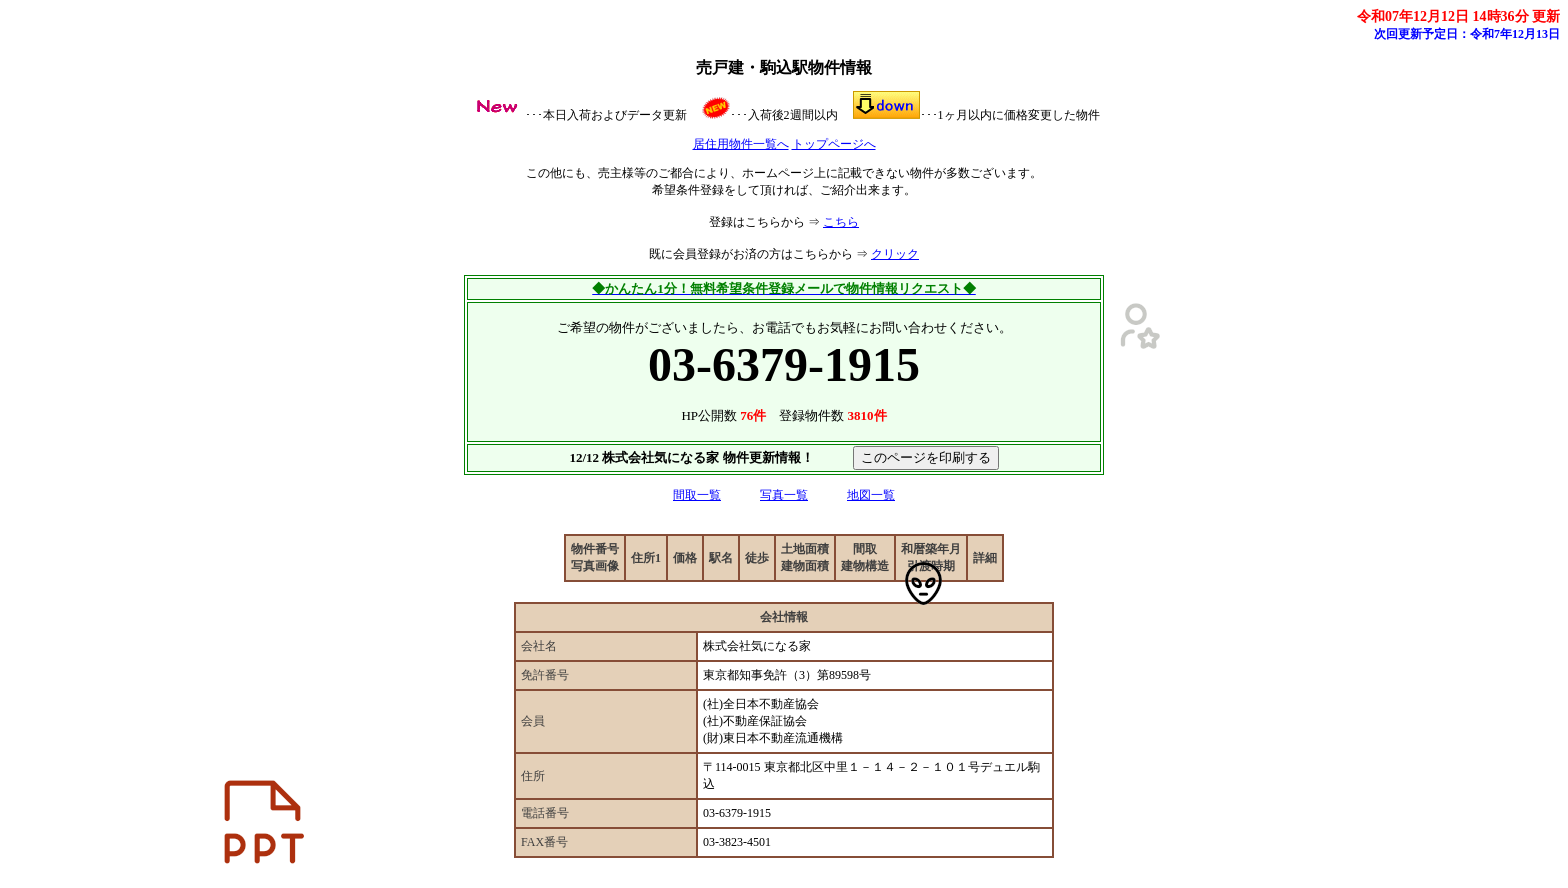 The width and height of the screenshot is (1568, 888). Describe the element at coordinates (1136, 325) in the screenshot. I see `view or access favorite user` at that location.